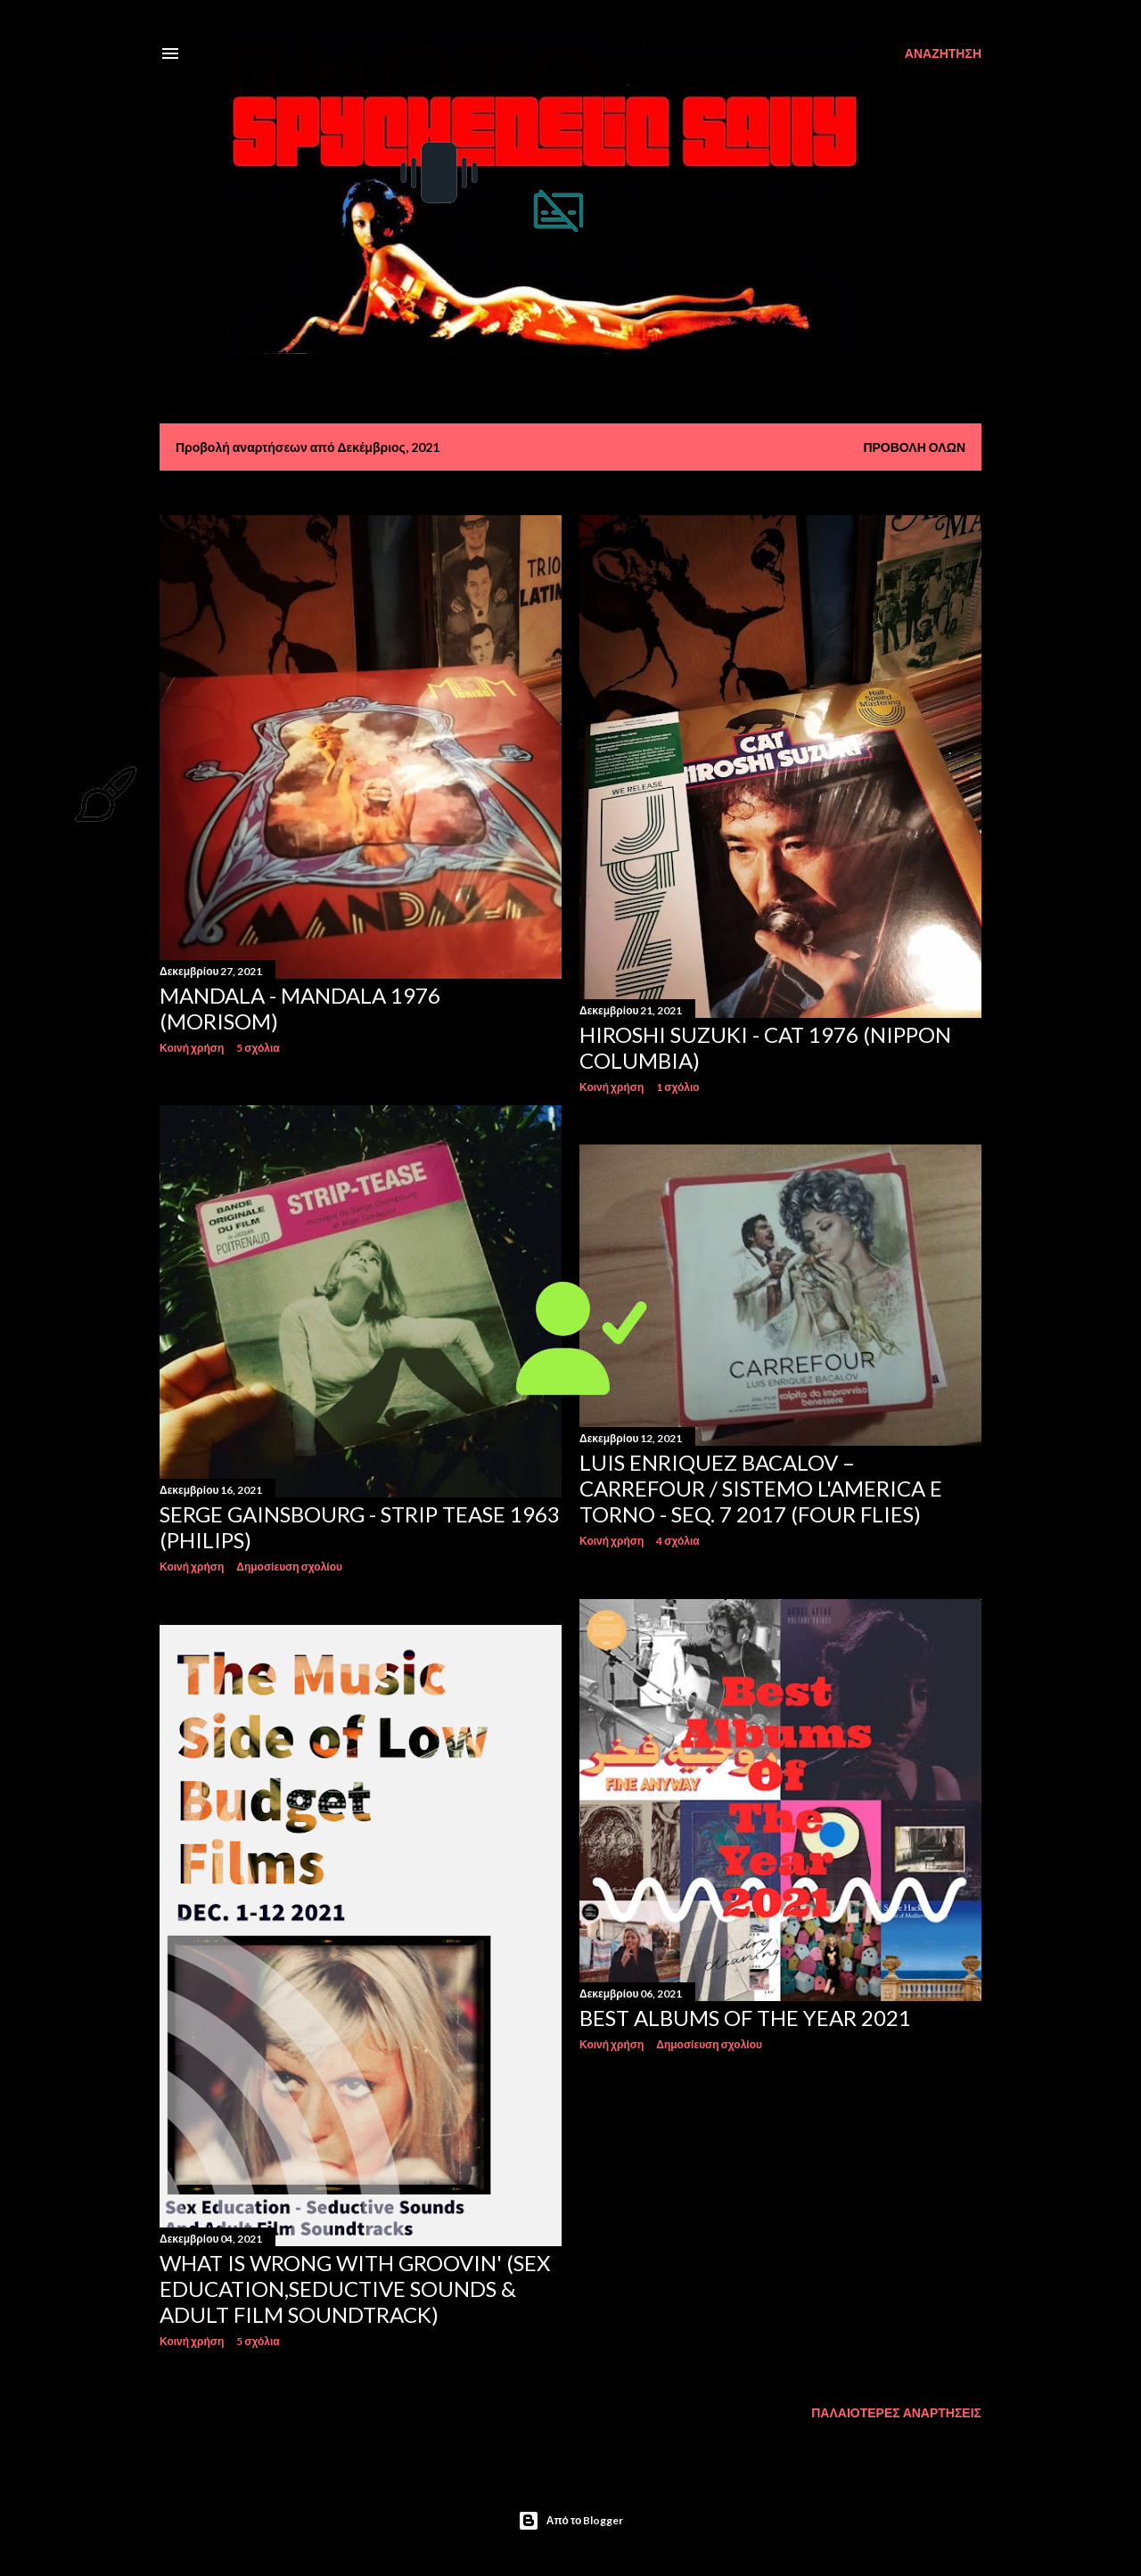 Image resolution: width=1141 pixels, height=2576 pixels. I want to click on enable vibration mode on device, so click(439, 172).